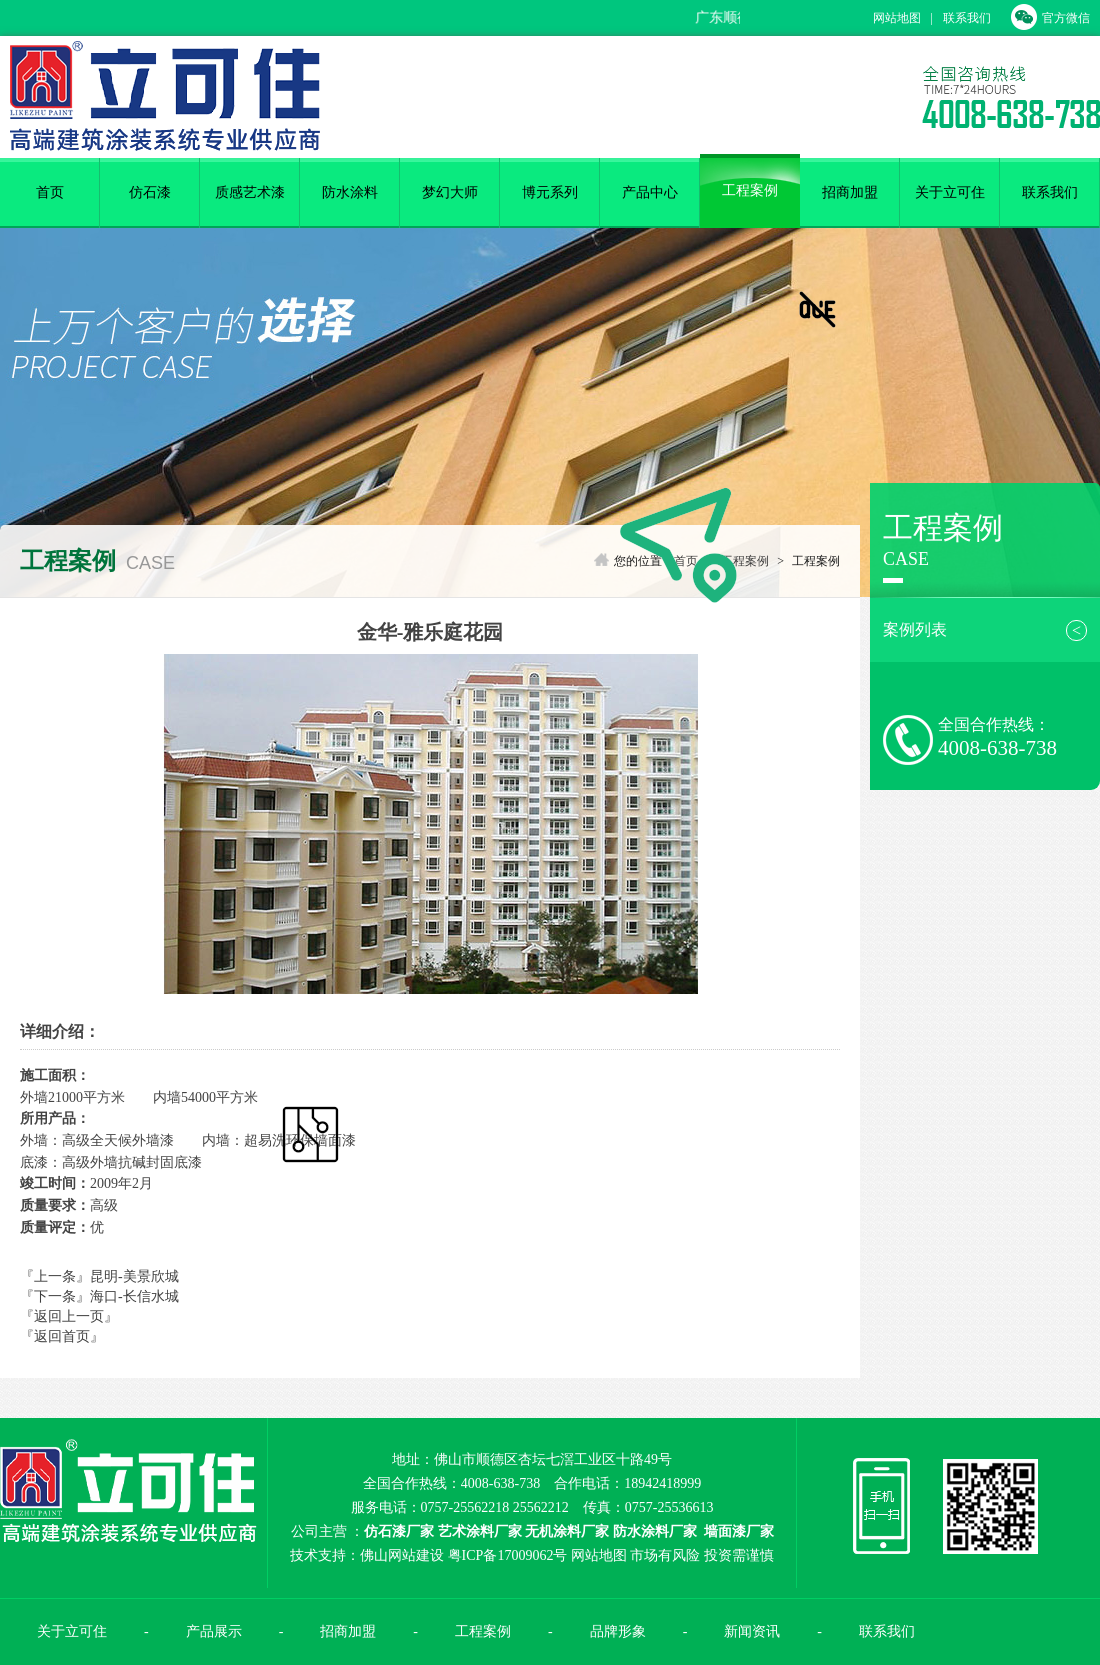  Describe the element at coordinates (310, 1134) in the screenshot. I see `access hardware or circuit settings` at that location.